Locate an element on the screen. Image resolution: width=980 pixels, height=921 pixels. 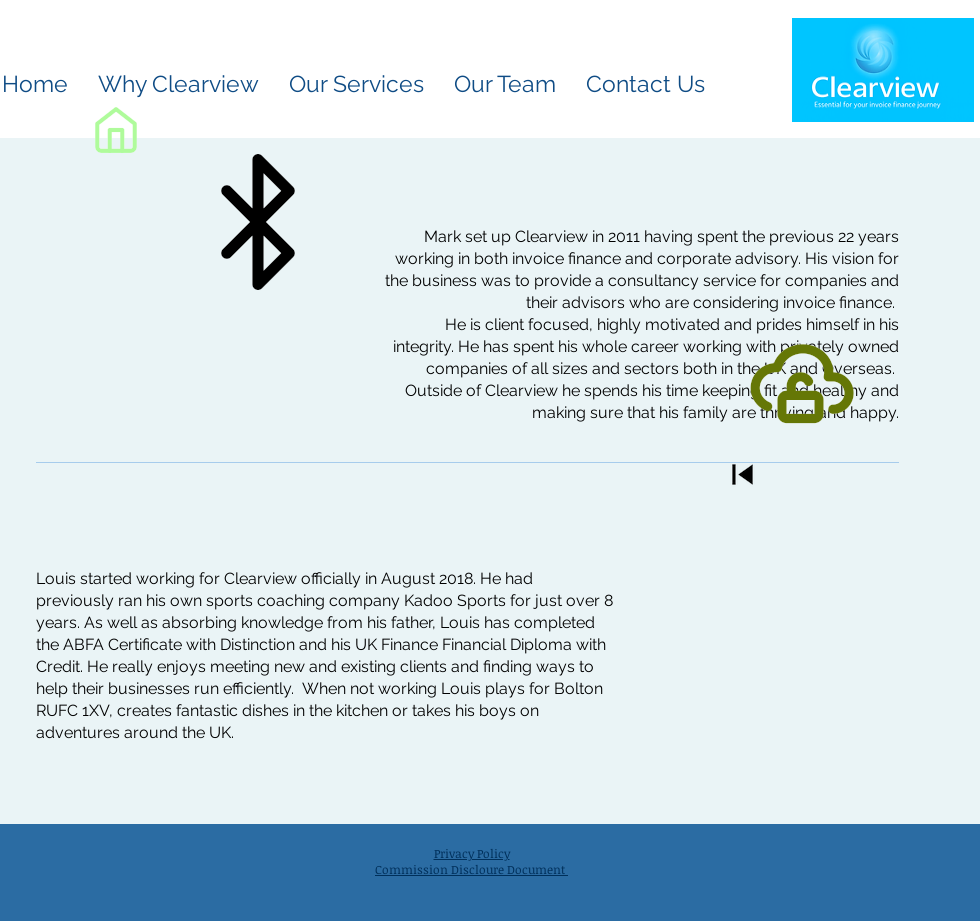
navigate to the home screen is located at coordinates (116, 130).